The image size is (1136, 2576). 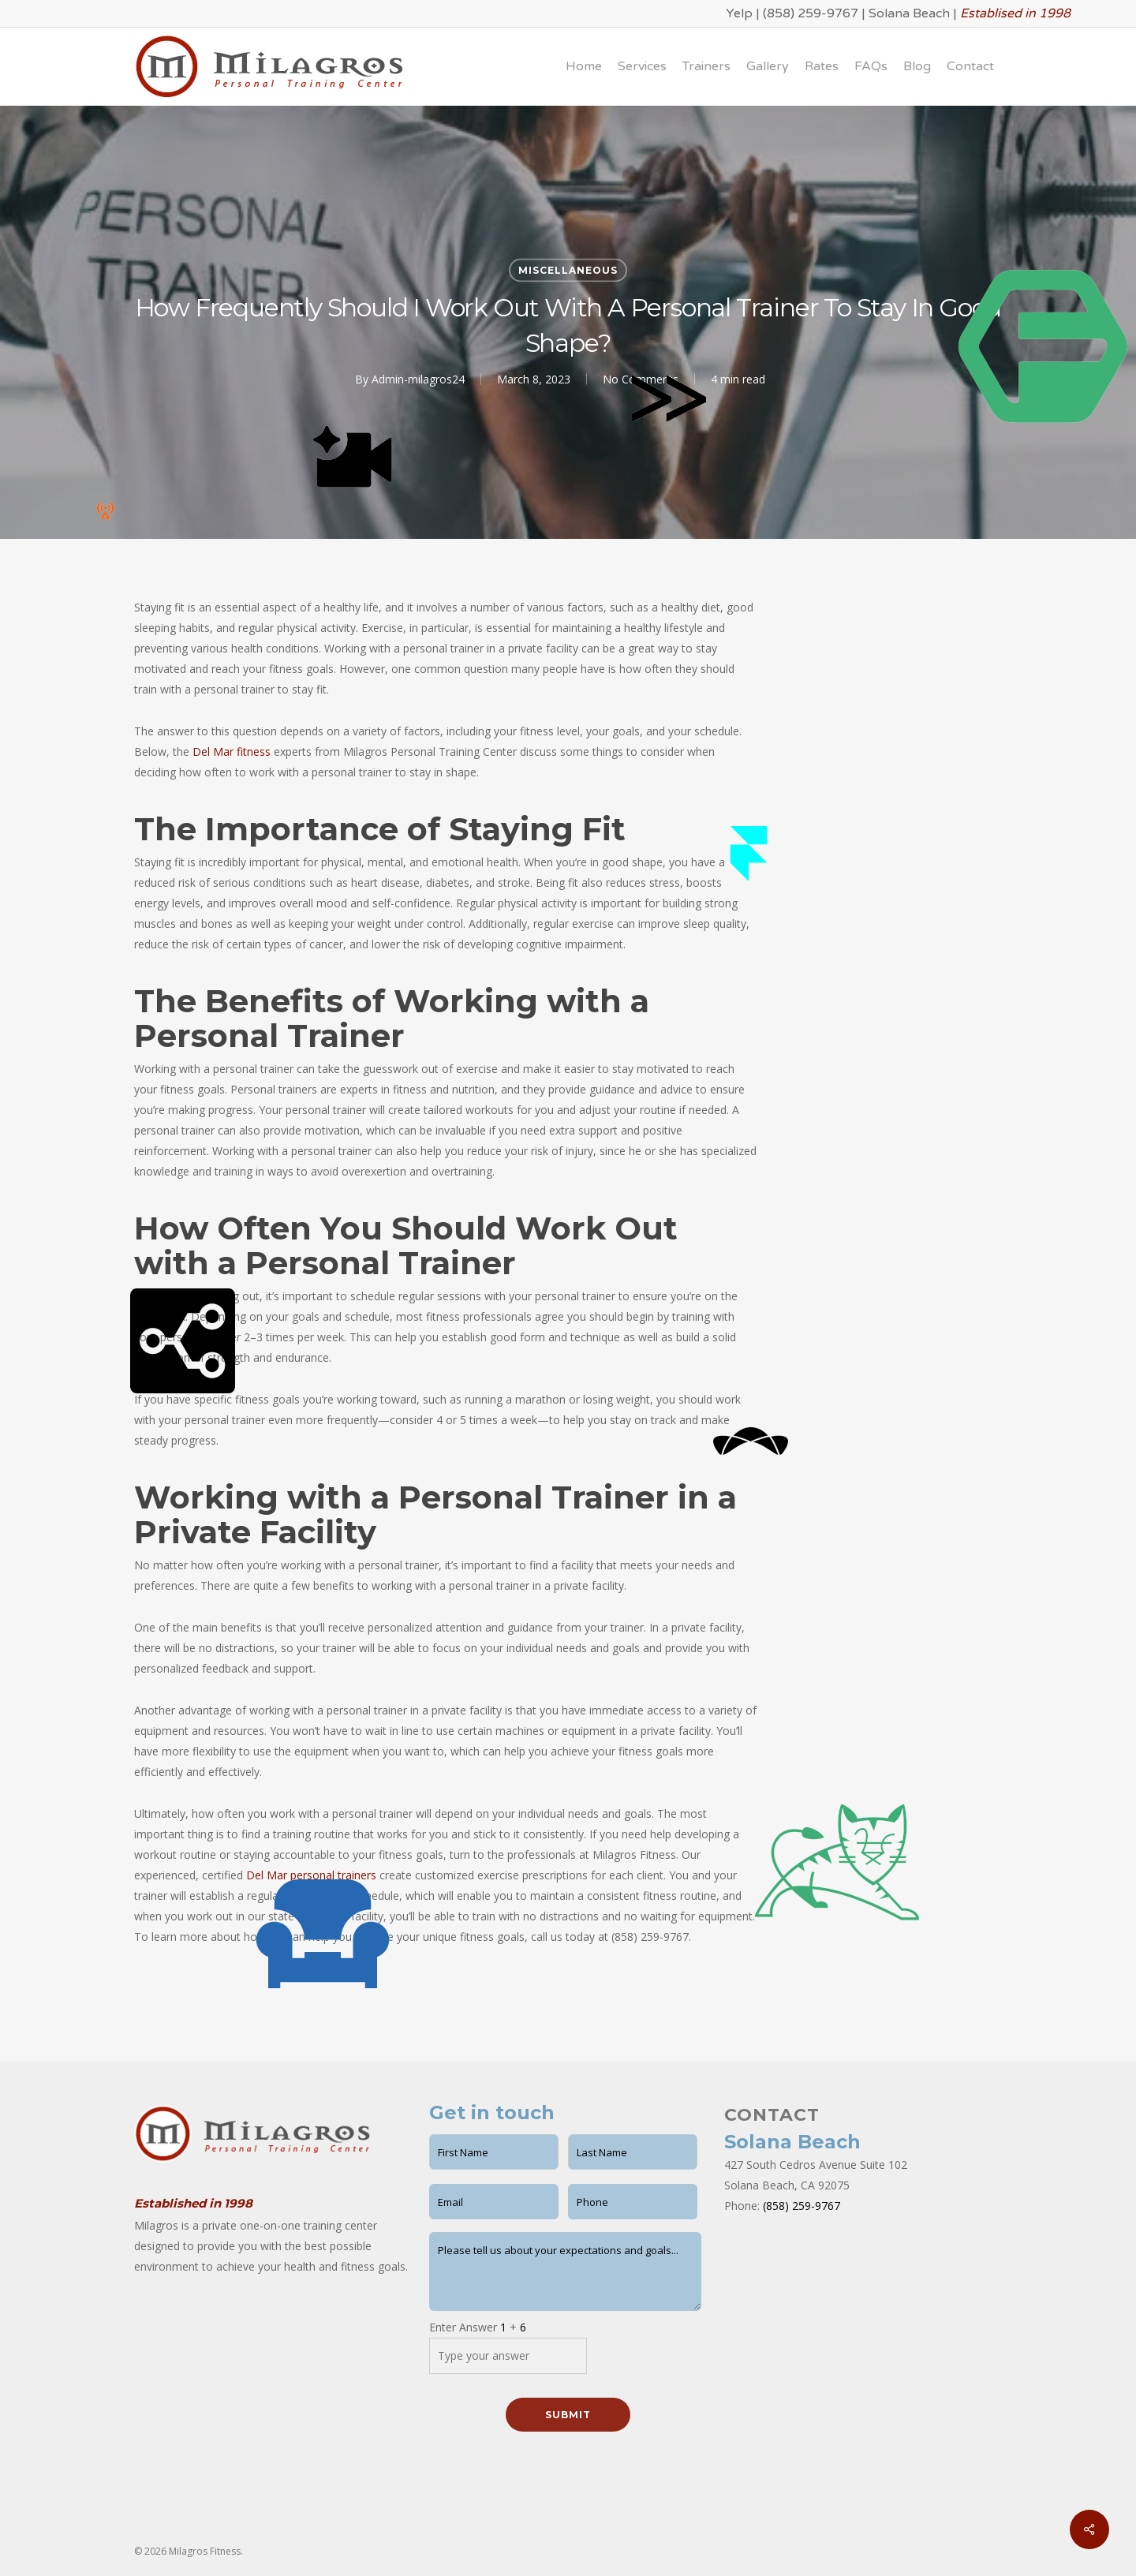 I want to click on enable AI-powered video features, so click(x=354, y=460).